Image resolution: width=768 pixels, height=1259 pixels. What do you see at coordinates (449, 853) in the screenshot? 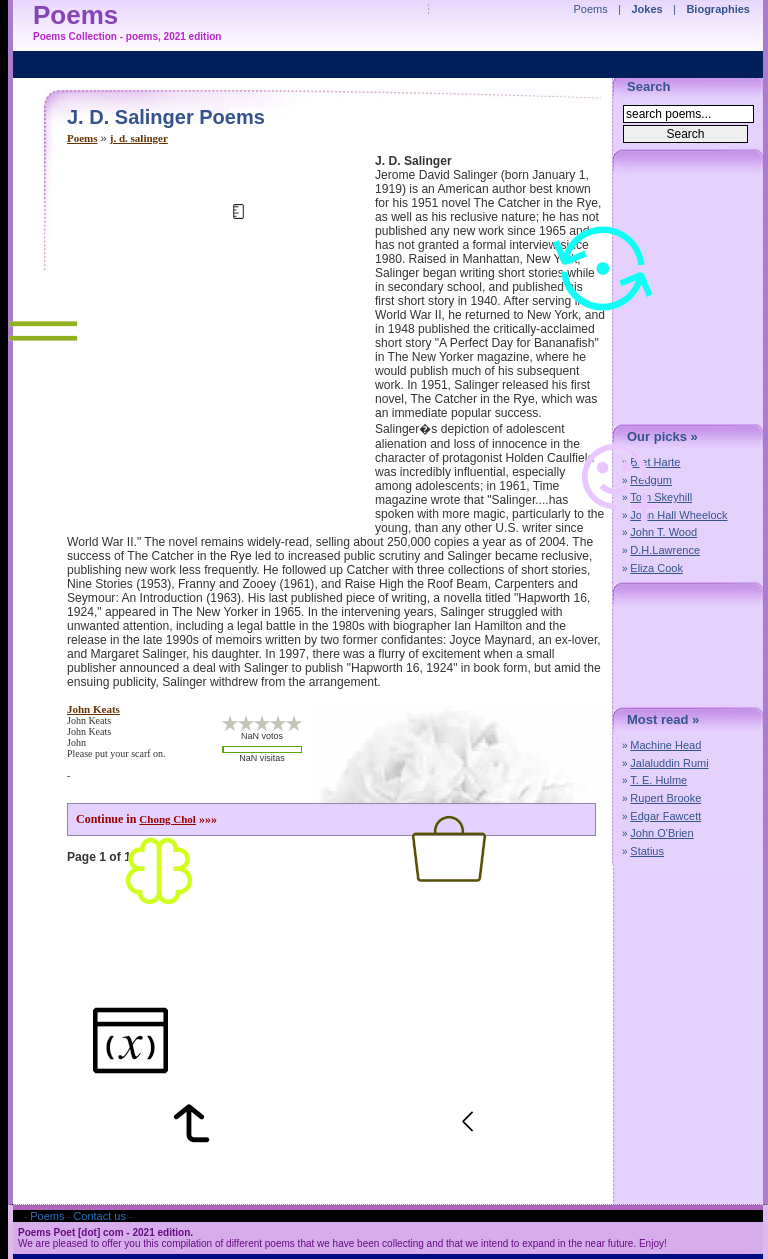
I see `view your shopping bag` at bounding box center [449, 853].